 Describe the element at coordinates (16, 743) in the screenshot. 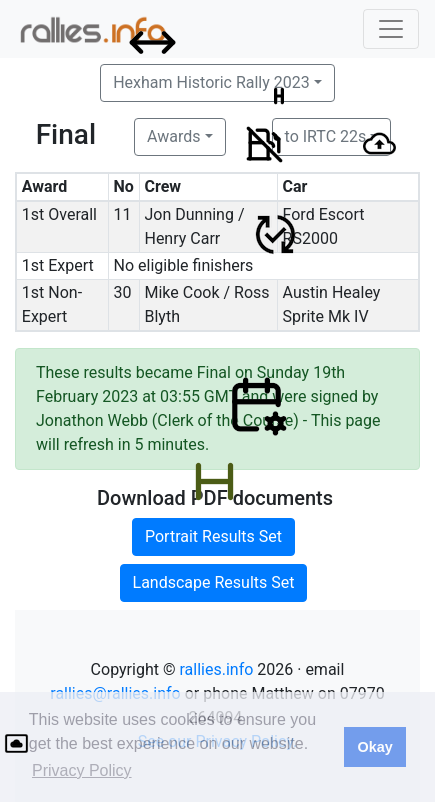

I see `access daydream or screen saver settings` at that location.